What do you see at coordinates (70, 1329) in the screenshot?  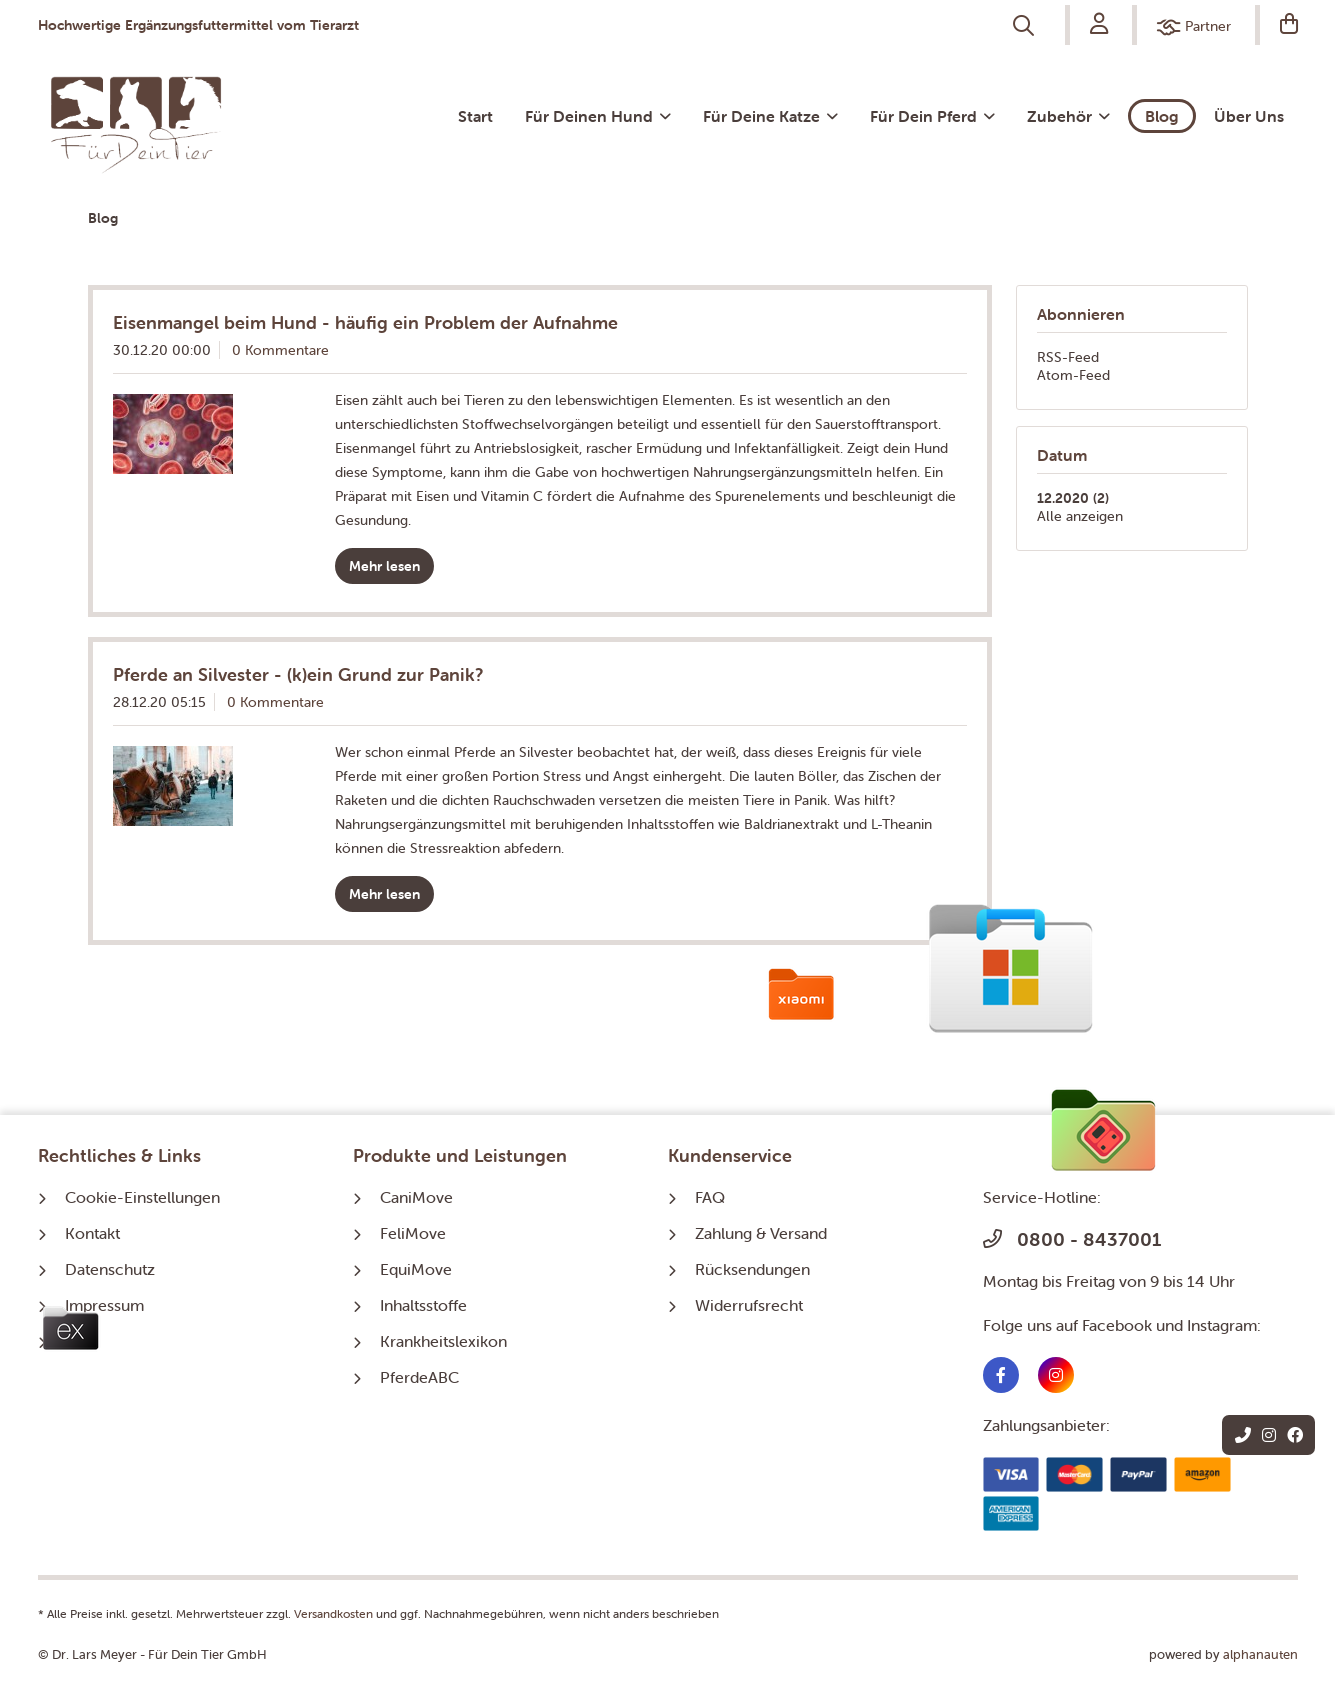 I see `folder containing express.js project files` at bounding box center [70, 1329].